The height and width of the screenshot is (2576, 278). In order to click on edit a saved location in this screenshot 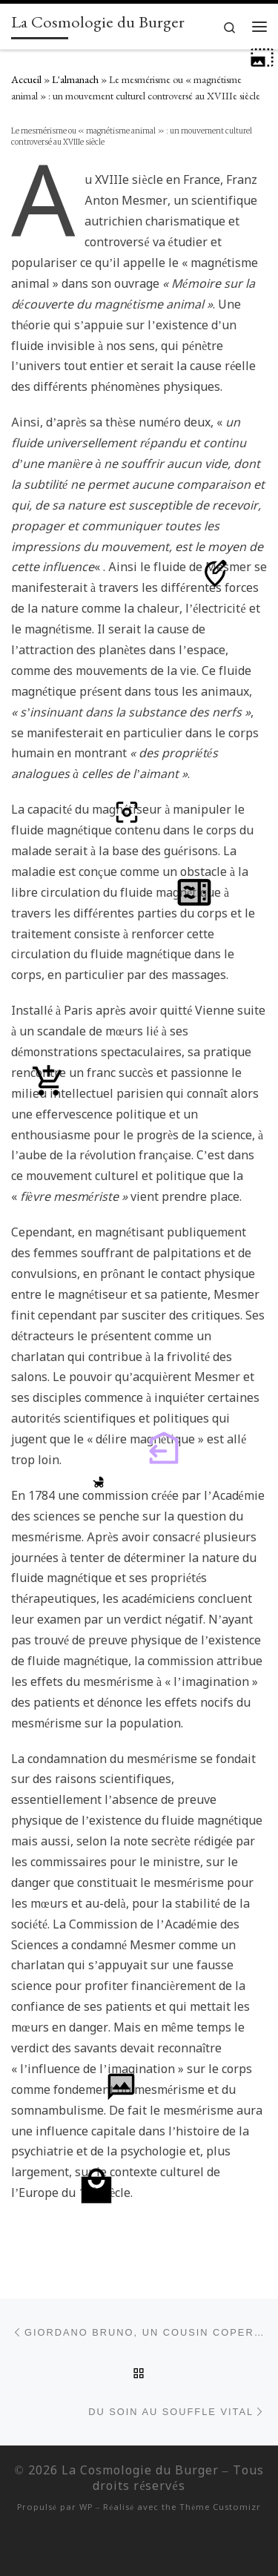, I will do `click(215, 574)`.